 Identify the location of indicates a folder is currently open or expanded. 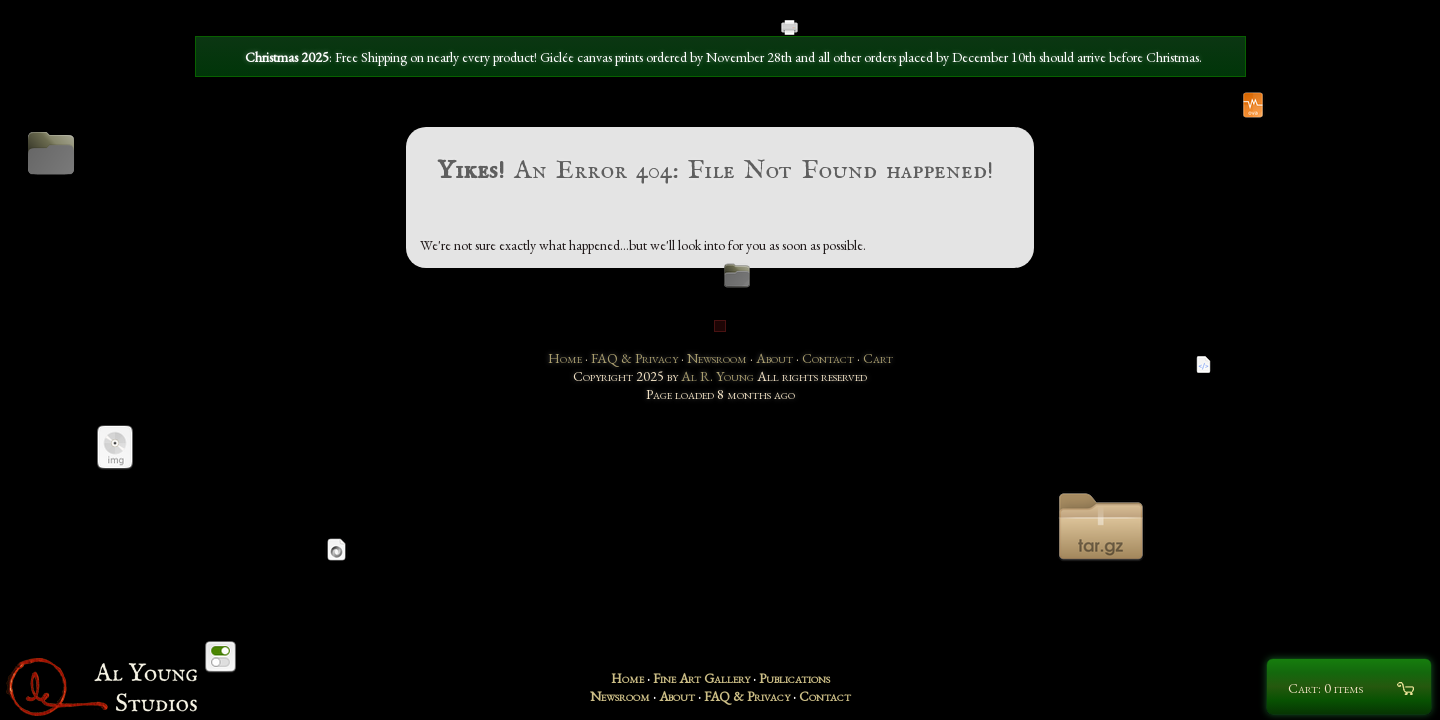
(737, 275).